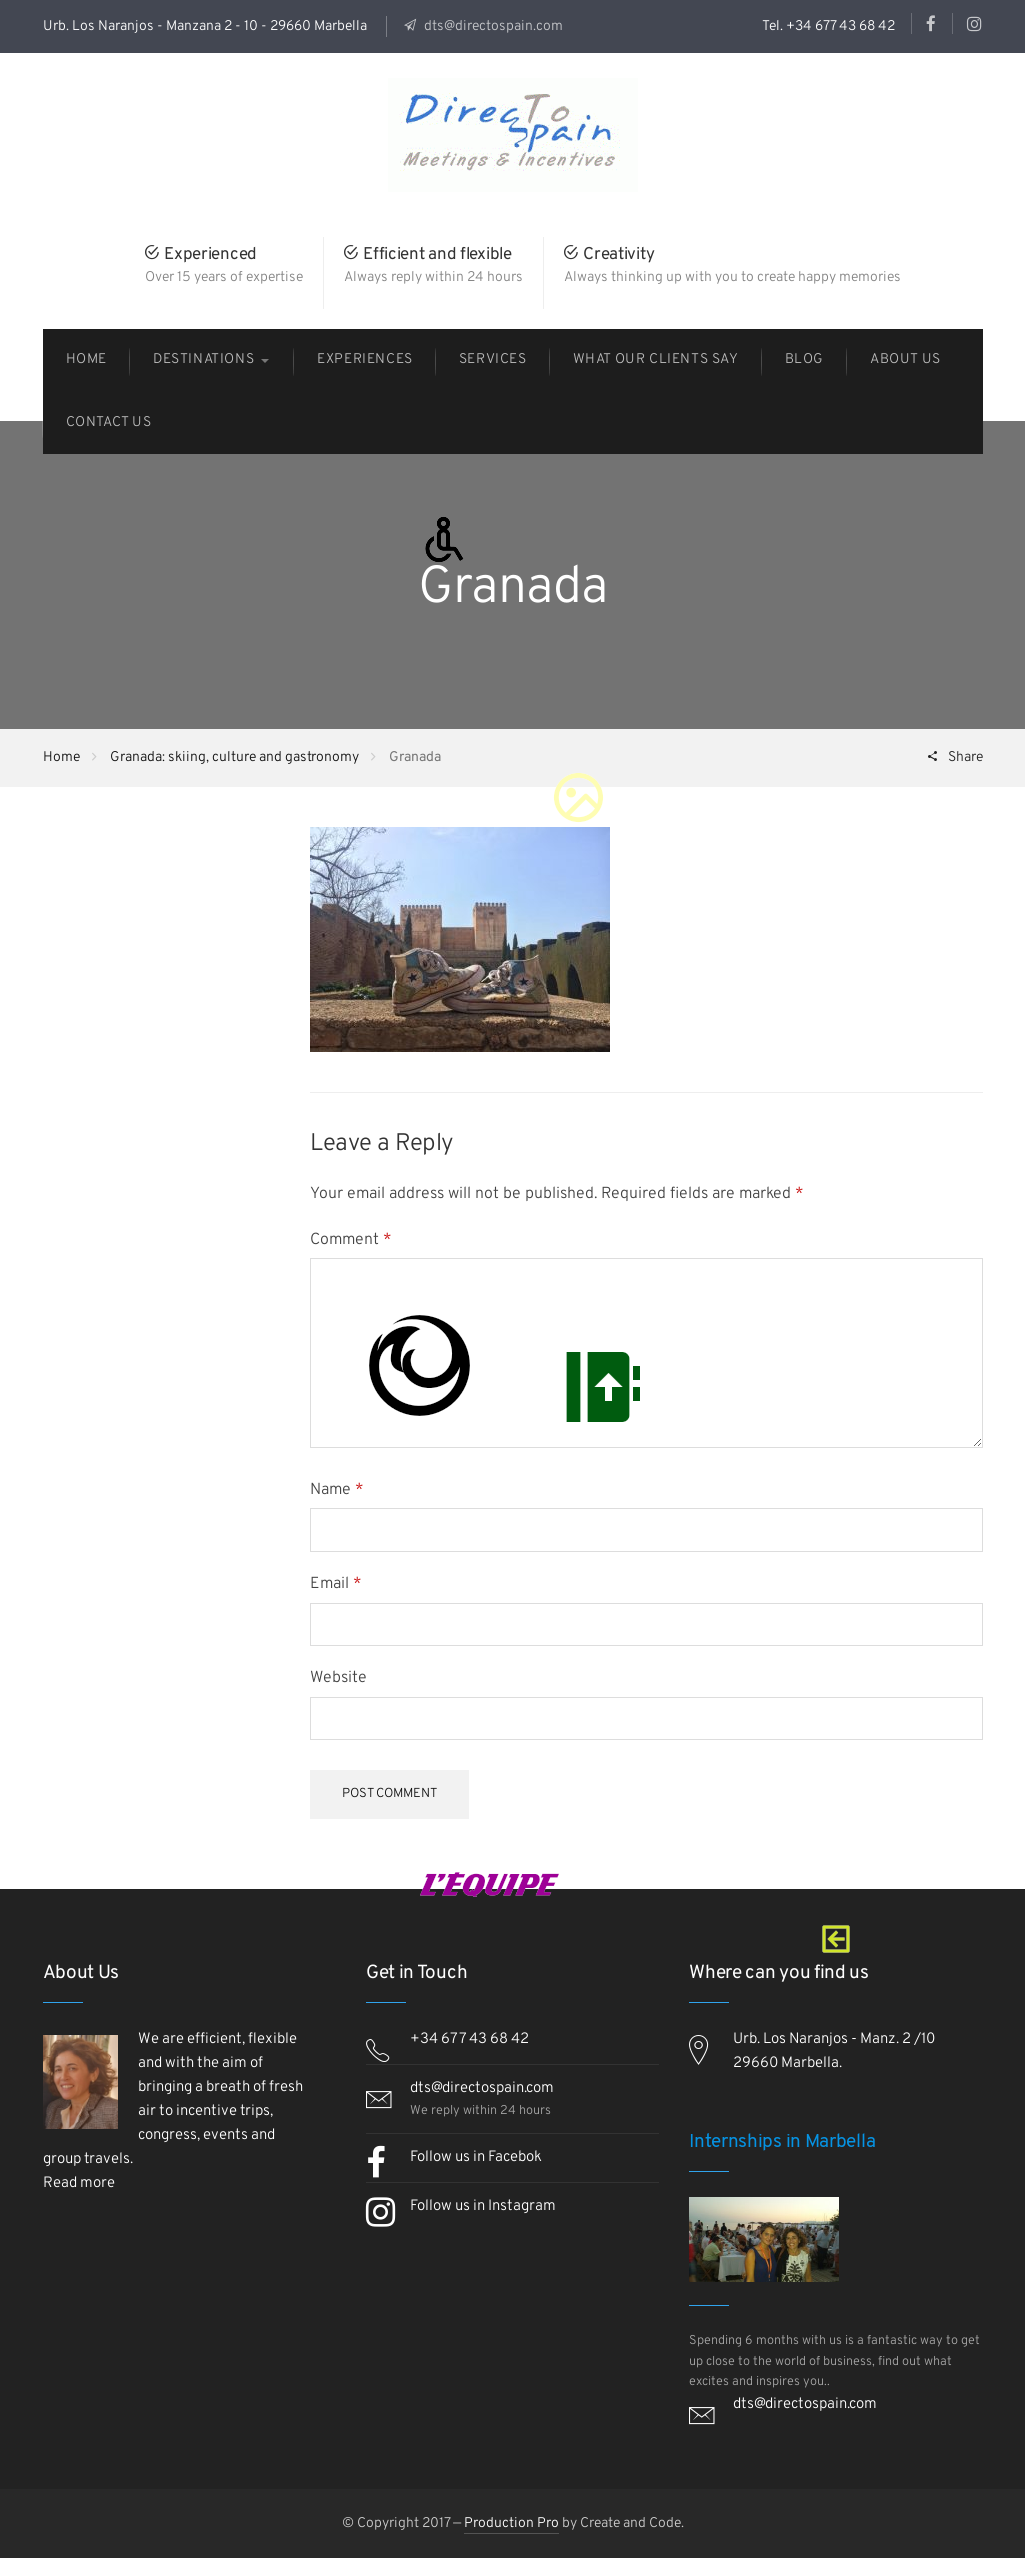 The height and width of the screenshot is (2558, 1025). Describe the element at coordinates (489, 1884) in the screenshot. I see `link to L'Équipe sports news website` at that location.